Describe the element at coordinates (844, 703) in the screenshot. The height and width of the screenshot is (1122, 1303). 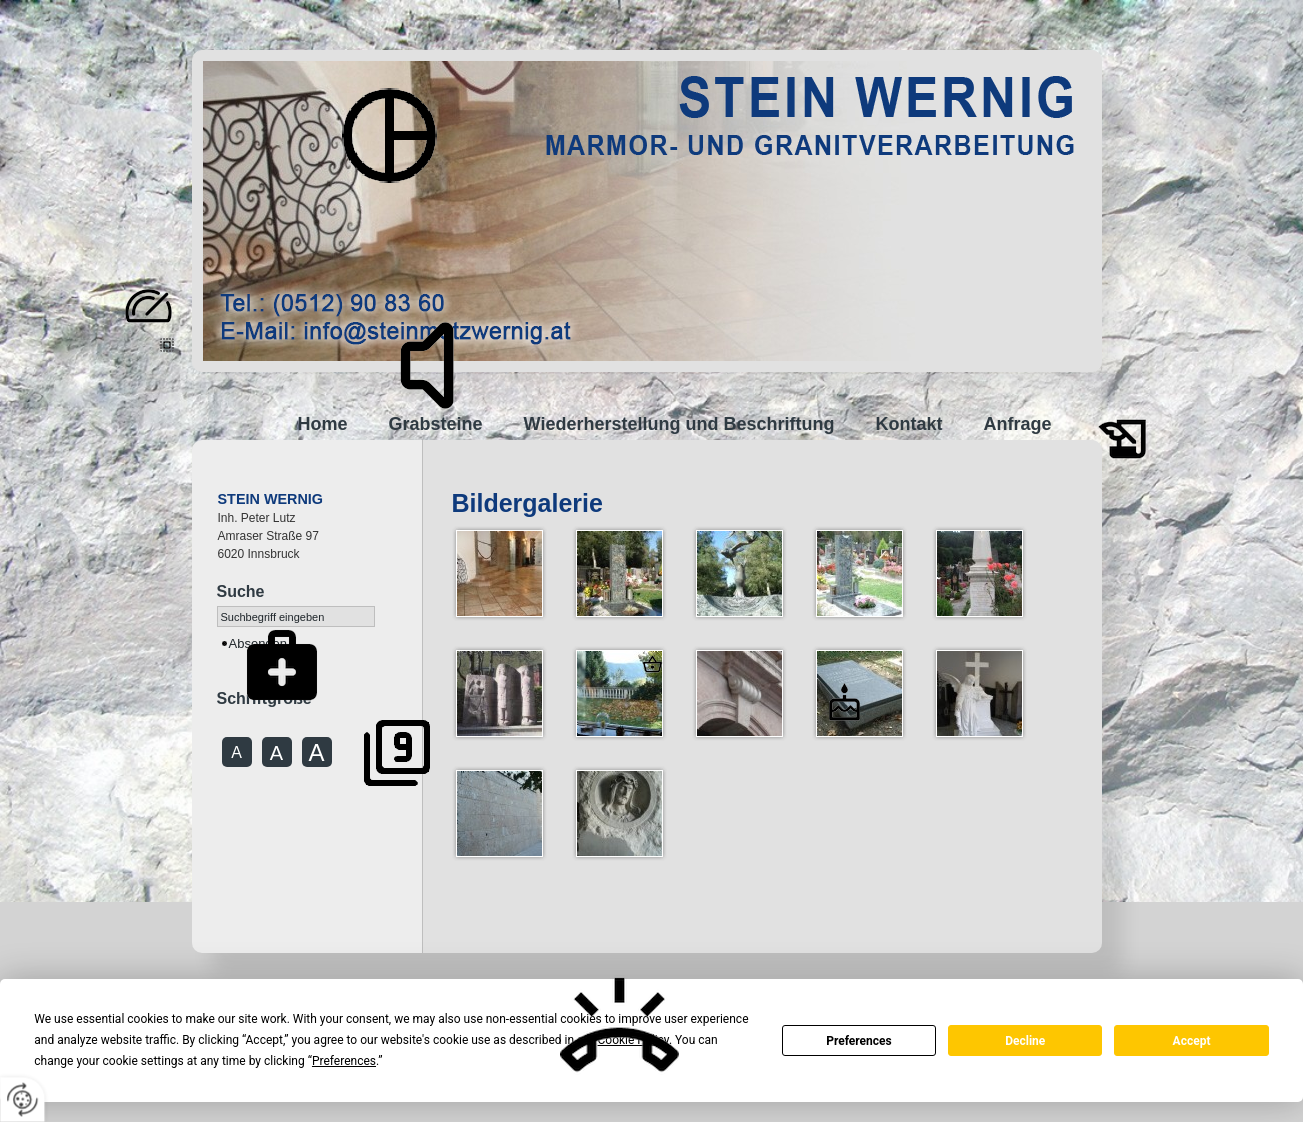
I see `view birthday or celebration events` at that location.